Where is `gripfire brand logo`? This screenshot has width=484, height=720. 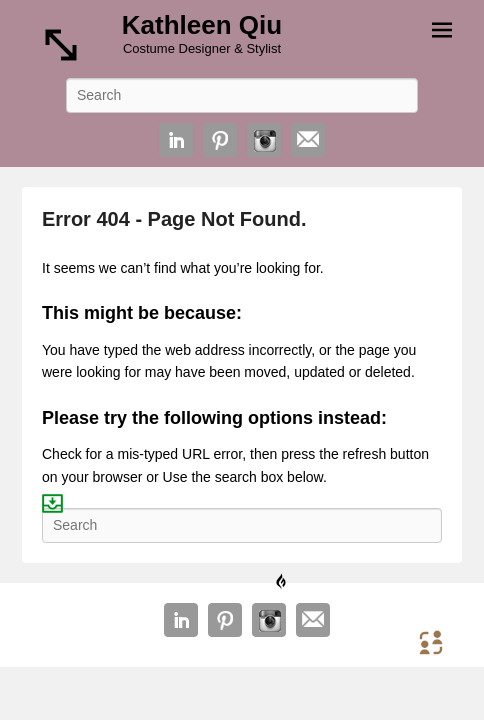
gripfire brand logo is located at coordinates (281, 581).